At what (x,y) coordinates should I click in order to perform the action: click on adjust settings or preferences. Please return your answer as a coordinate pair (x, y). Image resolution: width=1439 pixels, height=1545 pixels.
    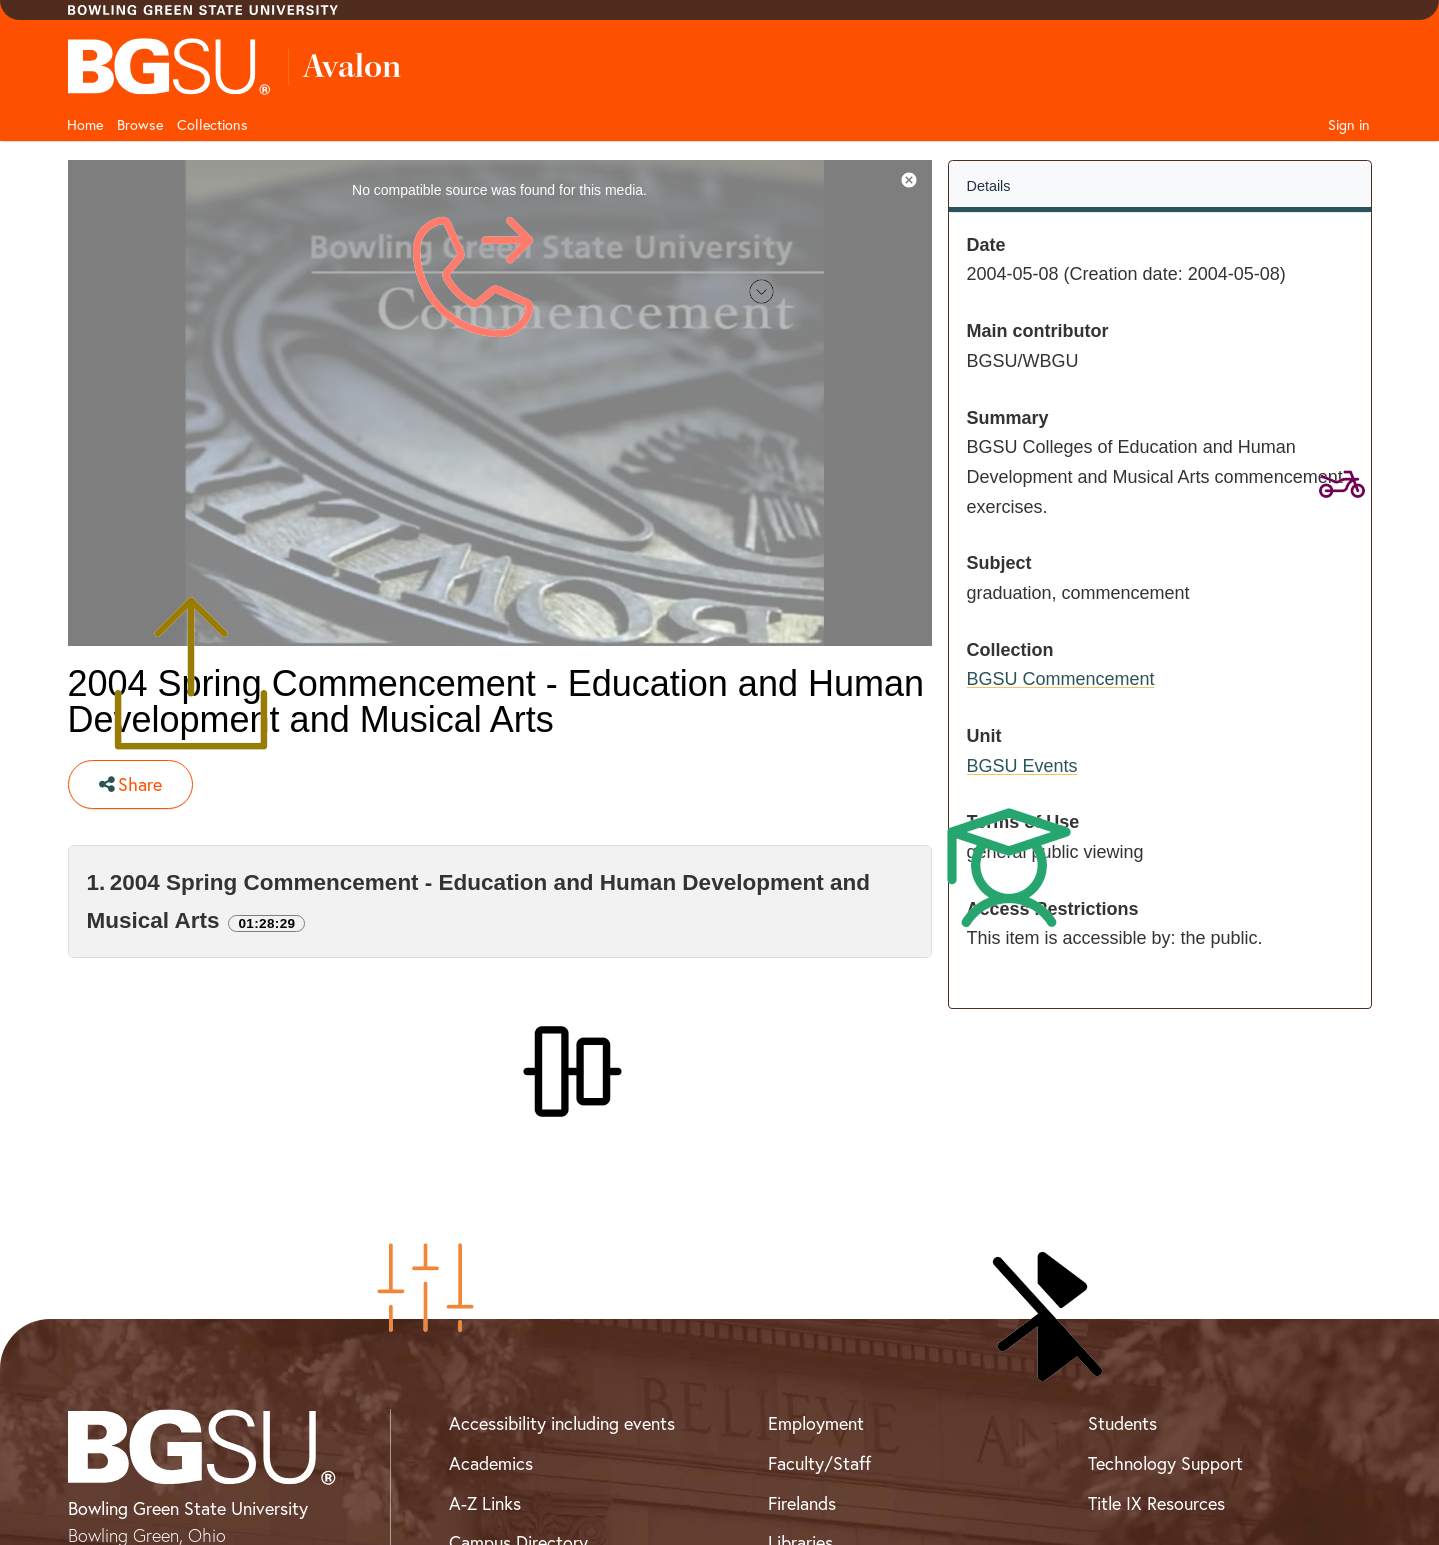
    Looking at the image, I should click on (425, 1287).